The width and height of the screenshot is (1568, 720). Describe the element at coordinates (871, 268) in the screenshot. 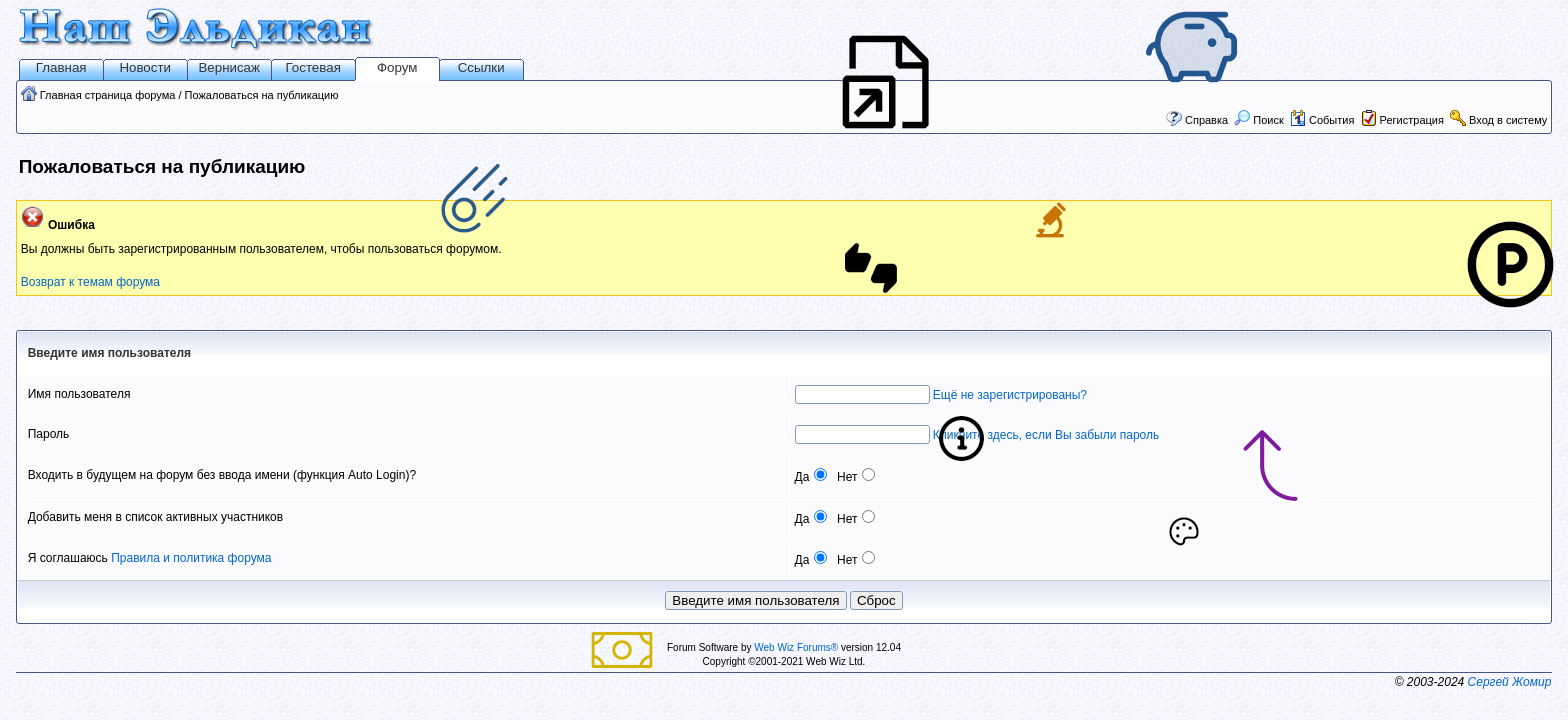

I see `rate or provide feedback` at that location.